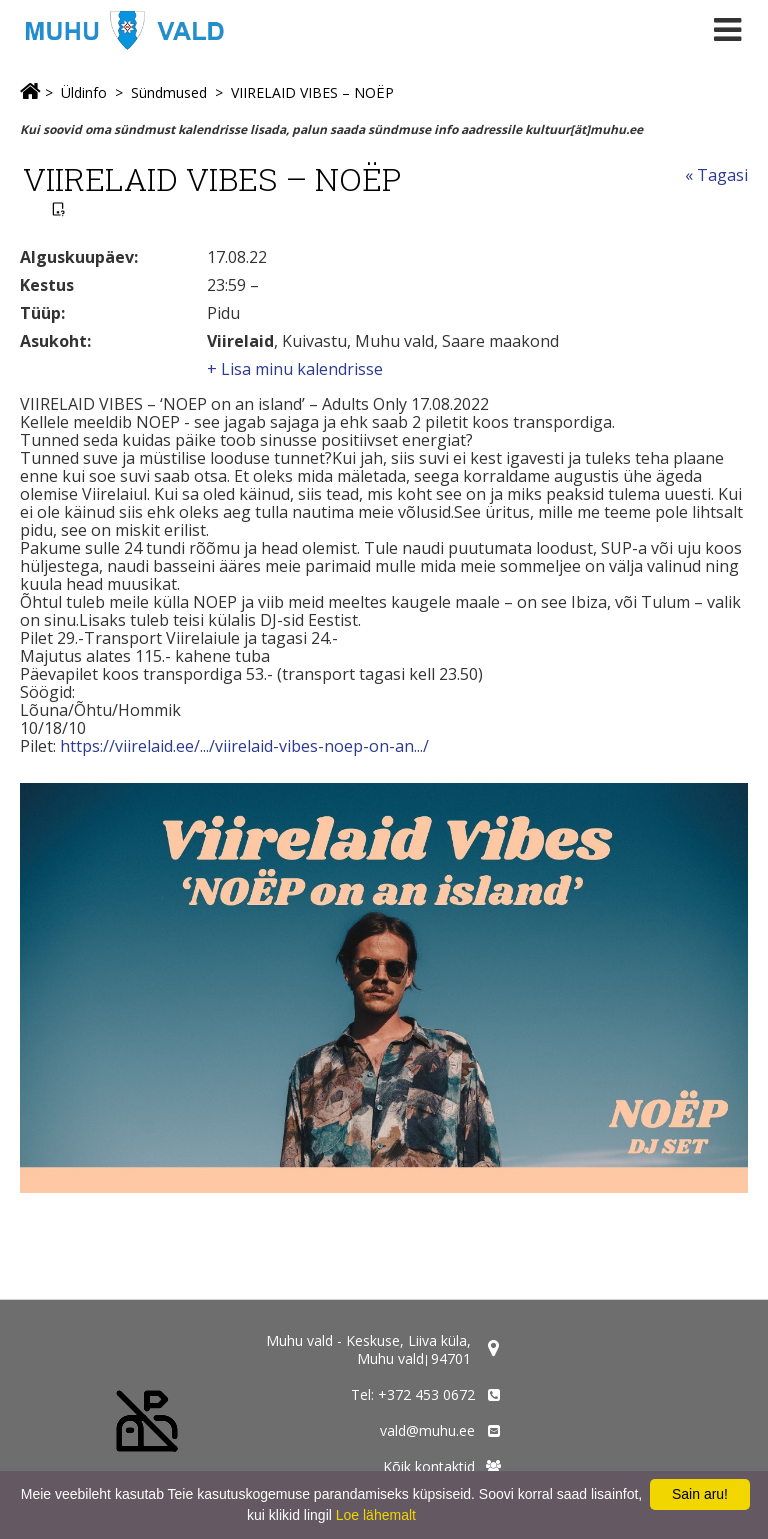 Image resolution: width=768 pixels, height=1539 pixels. I want to click on tablet device help or support, so click(58, 209).